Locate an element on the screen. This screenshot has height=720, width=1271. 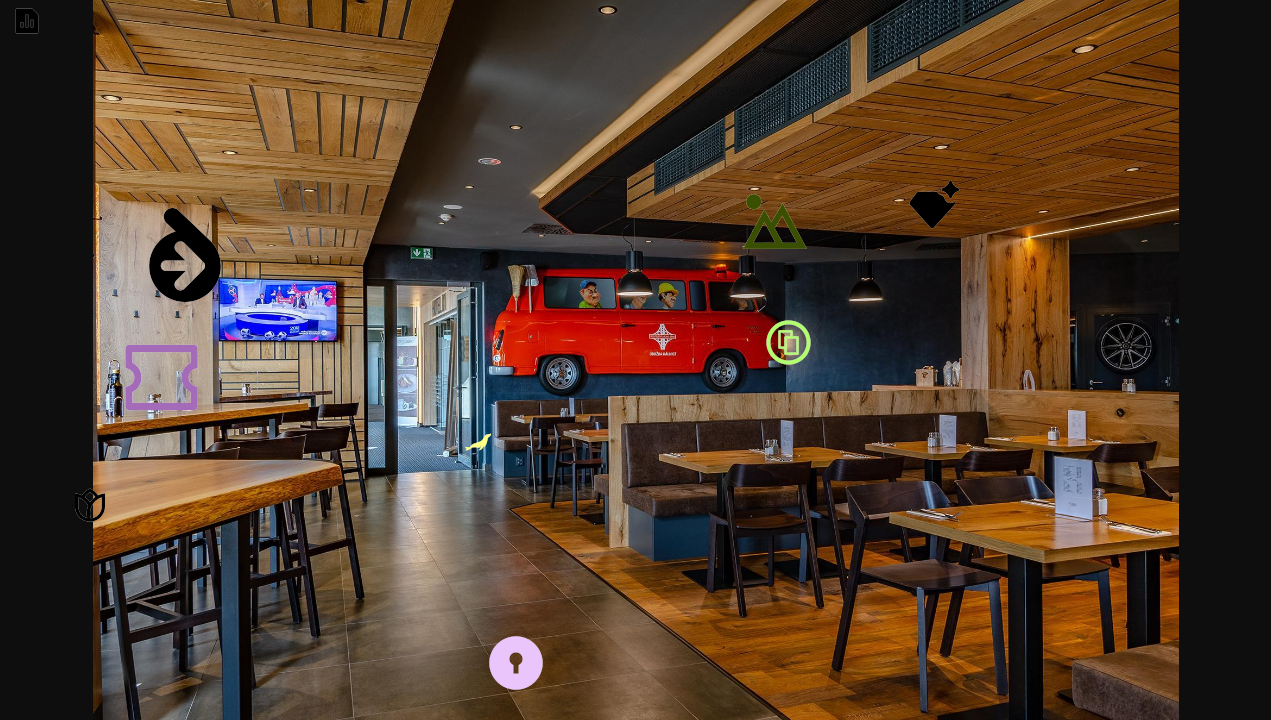
mariadb database service is located at coordinates (478, 442).